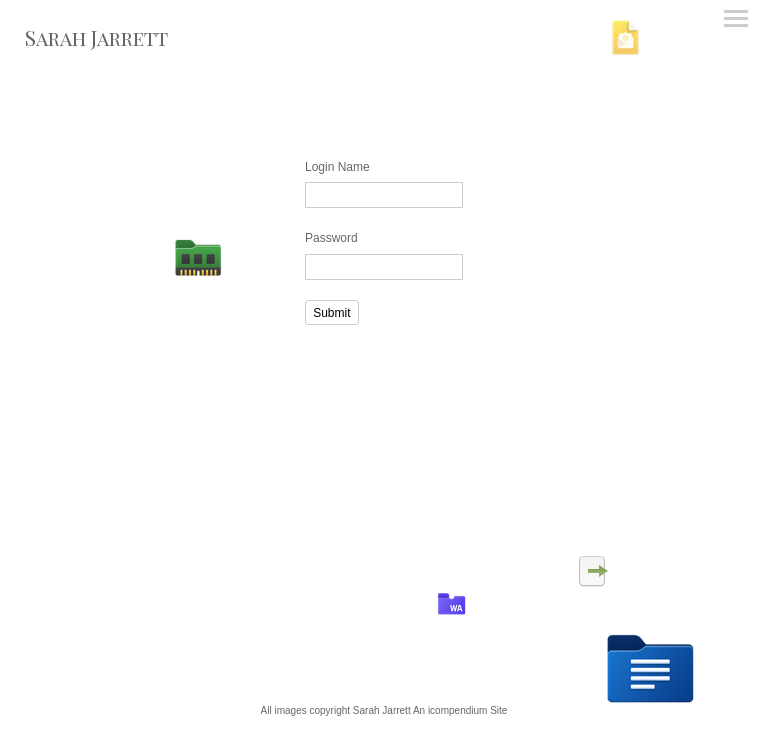  What do you see at coordinates (451, 604) in the screenshot?
I see `folder containing webassembly project files` at bounding box center [451, 604].